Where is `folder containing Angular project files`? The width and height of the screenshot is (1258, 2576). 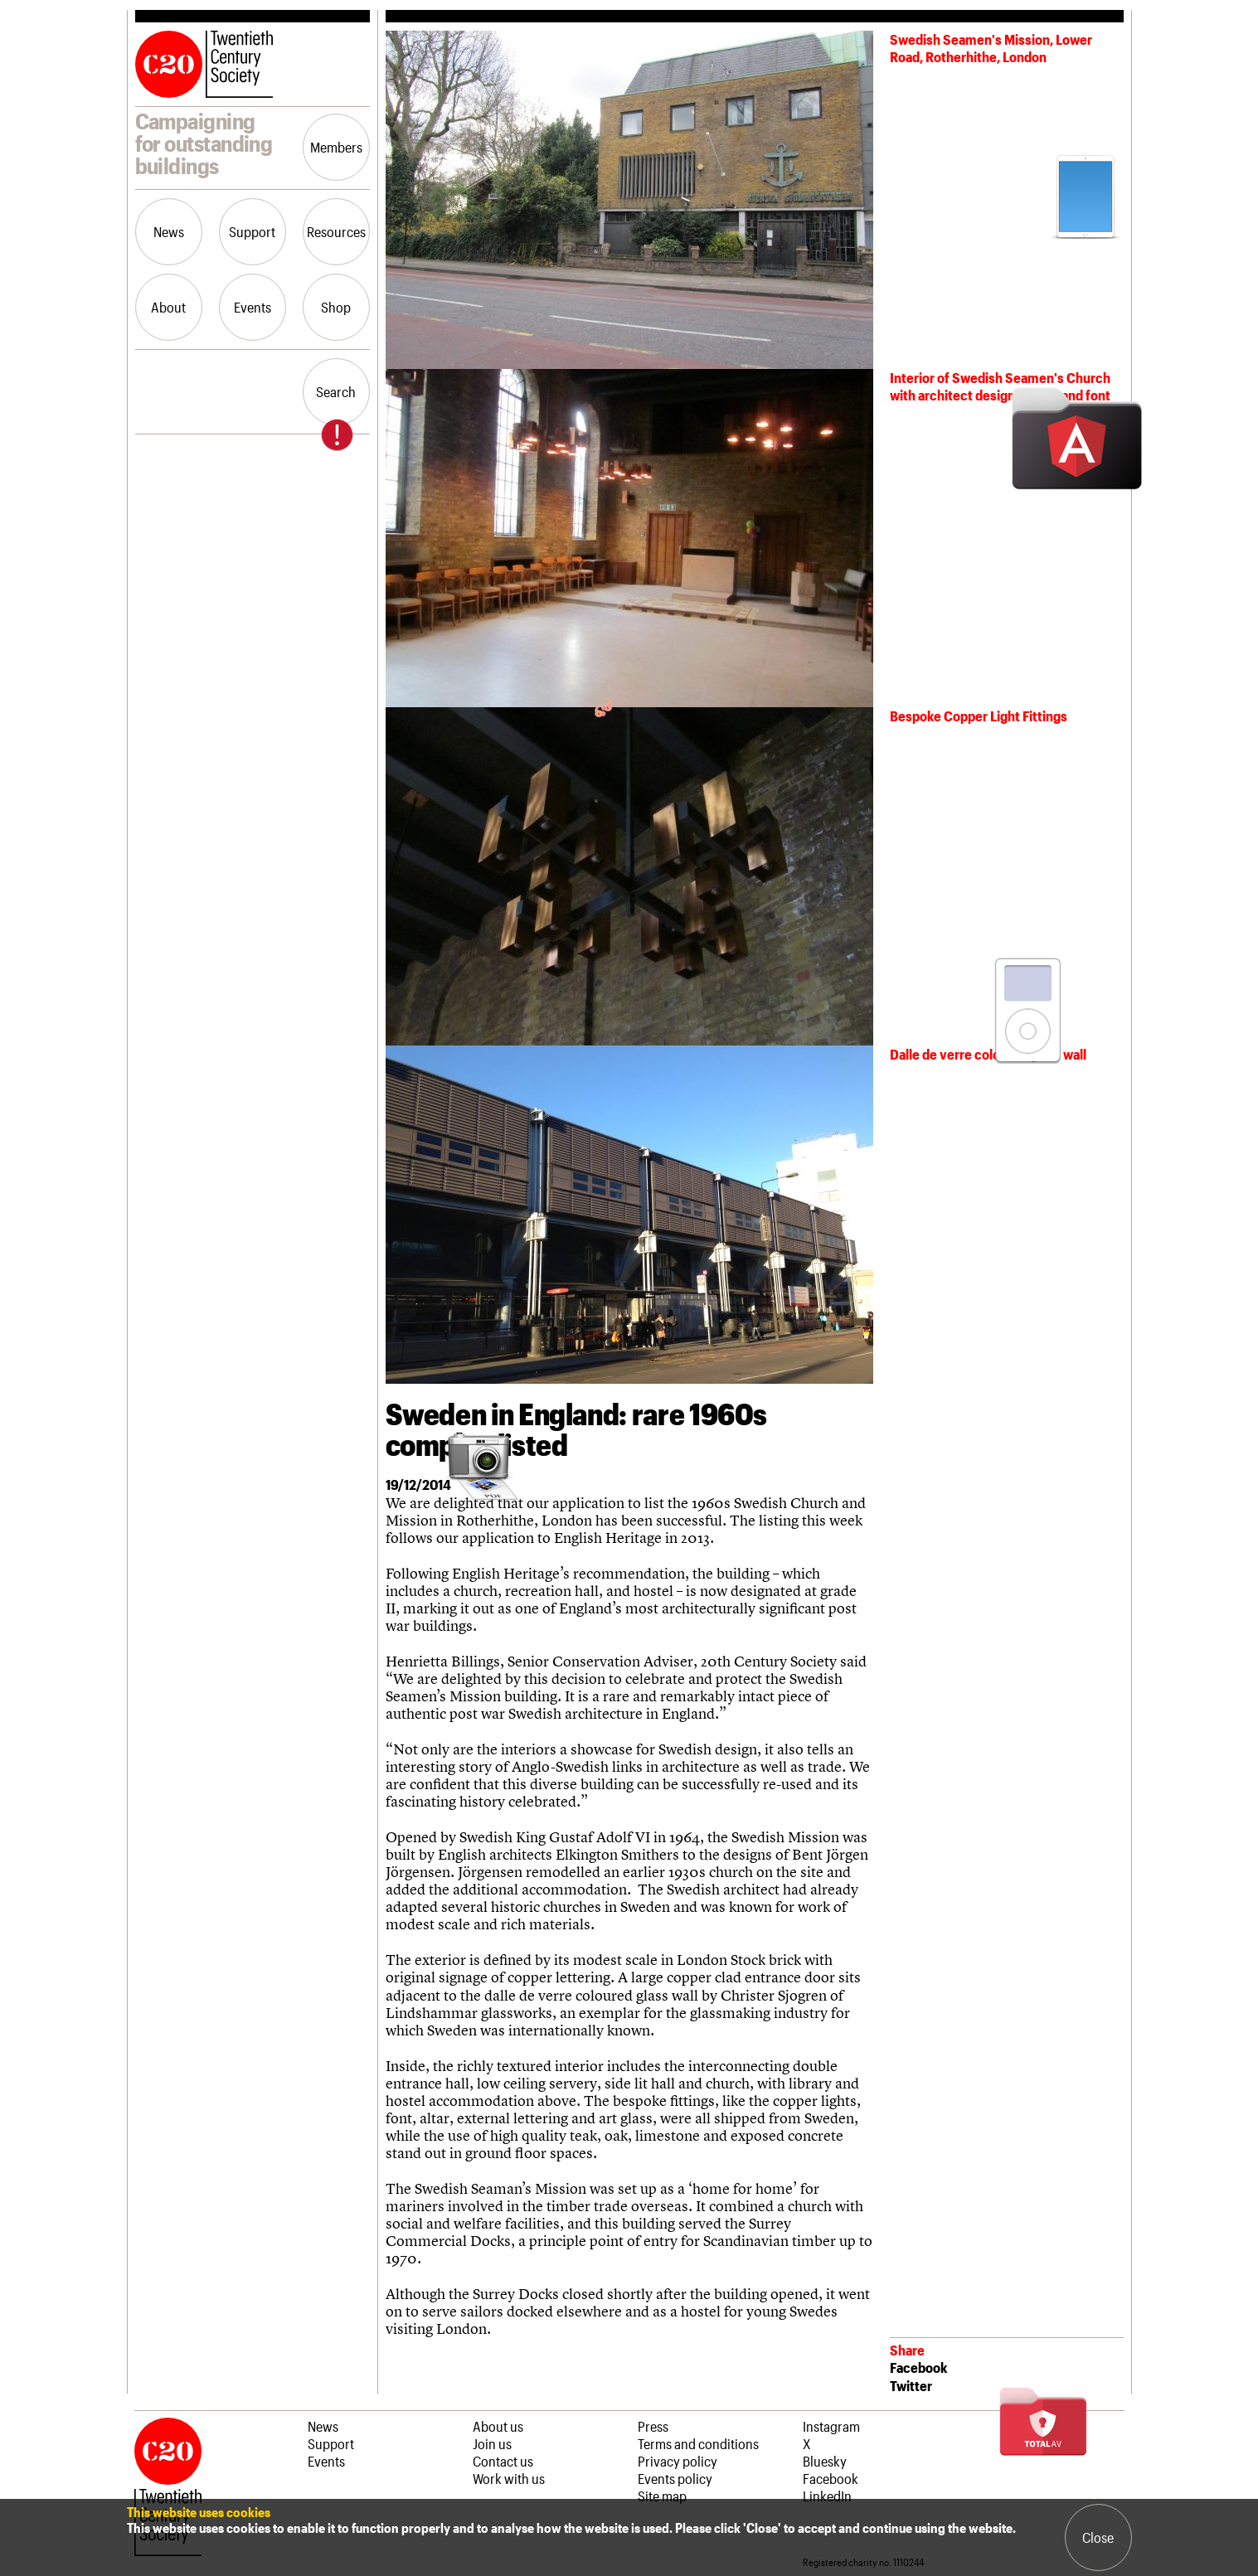 folder containing Angular project files is located at coordinates (1076, 442).